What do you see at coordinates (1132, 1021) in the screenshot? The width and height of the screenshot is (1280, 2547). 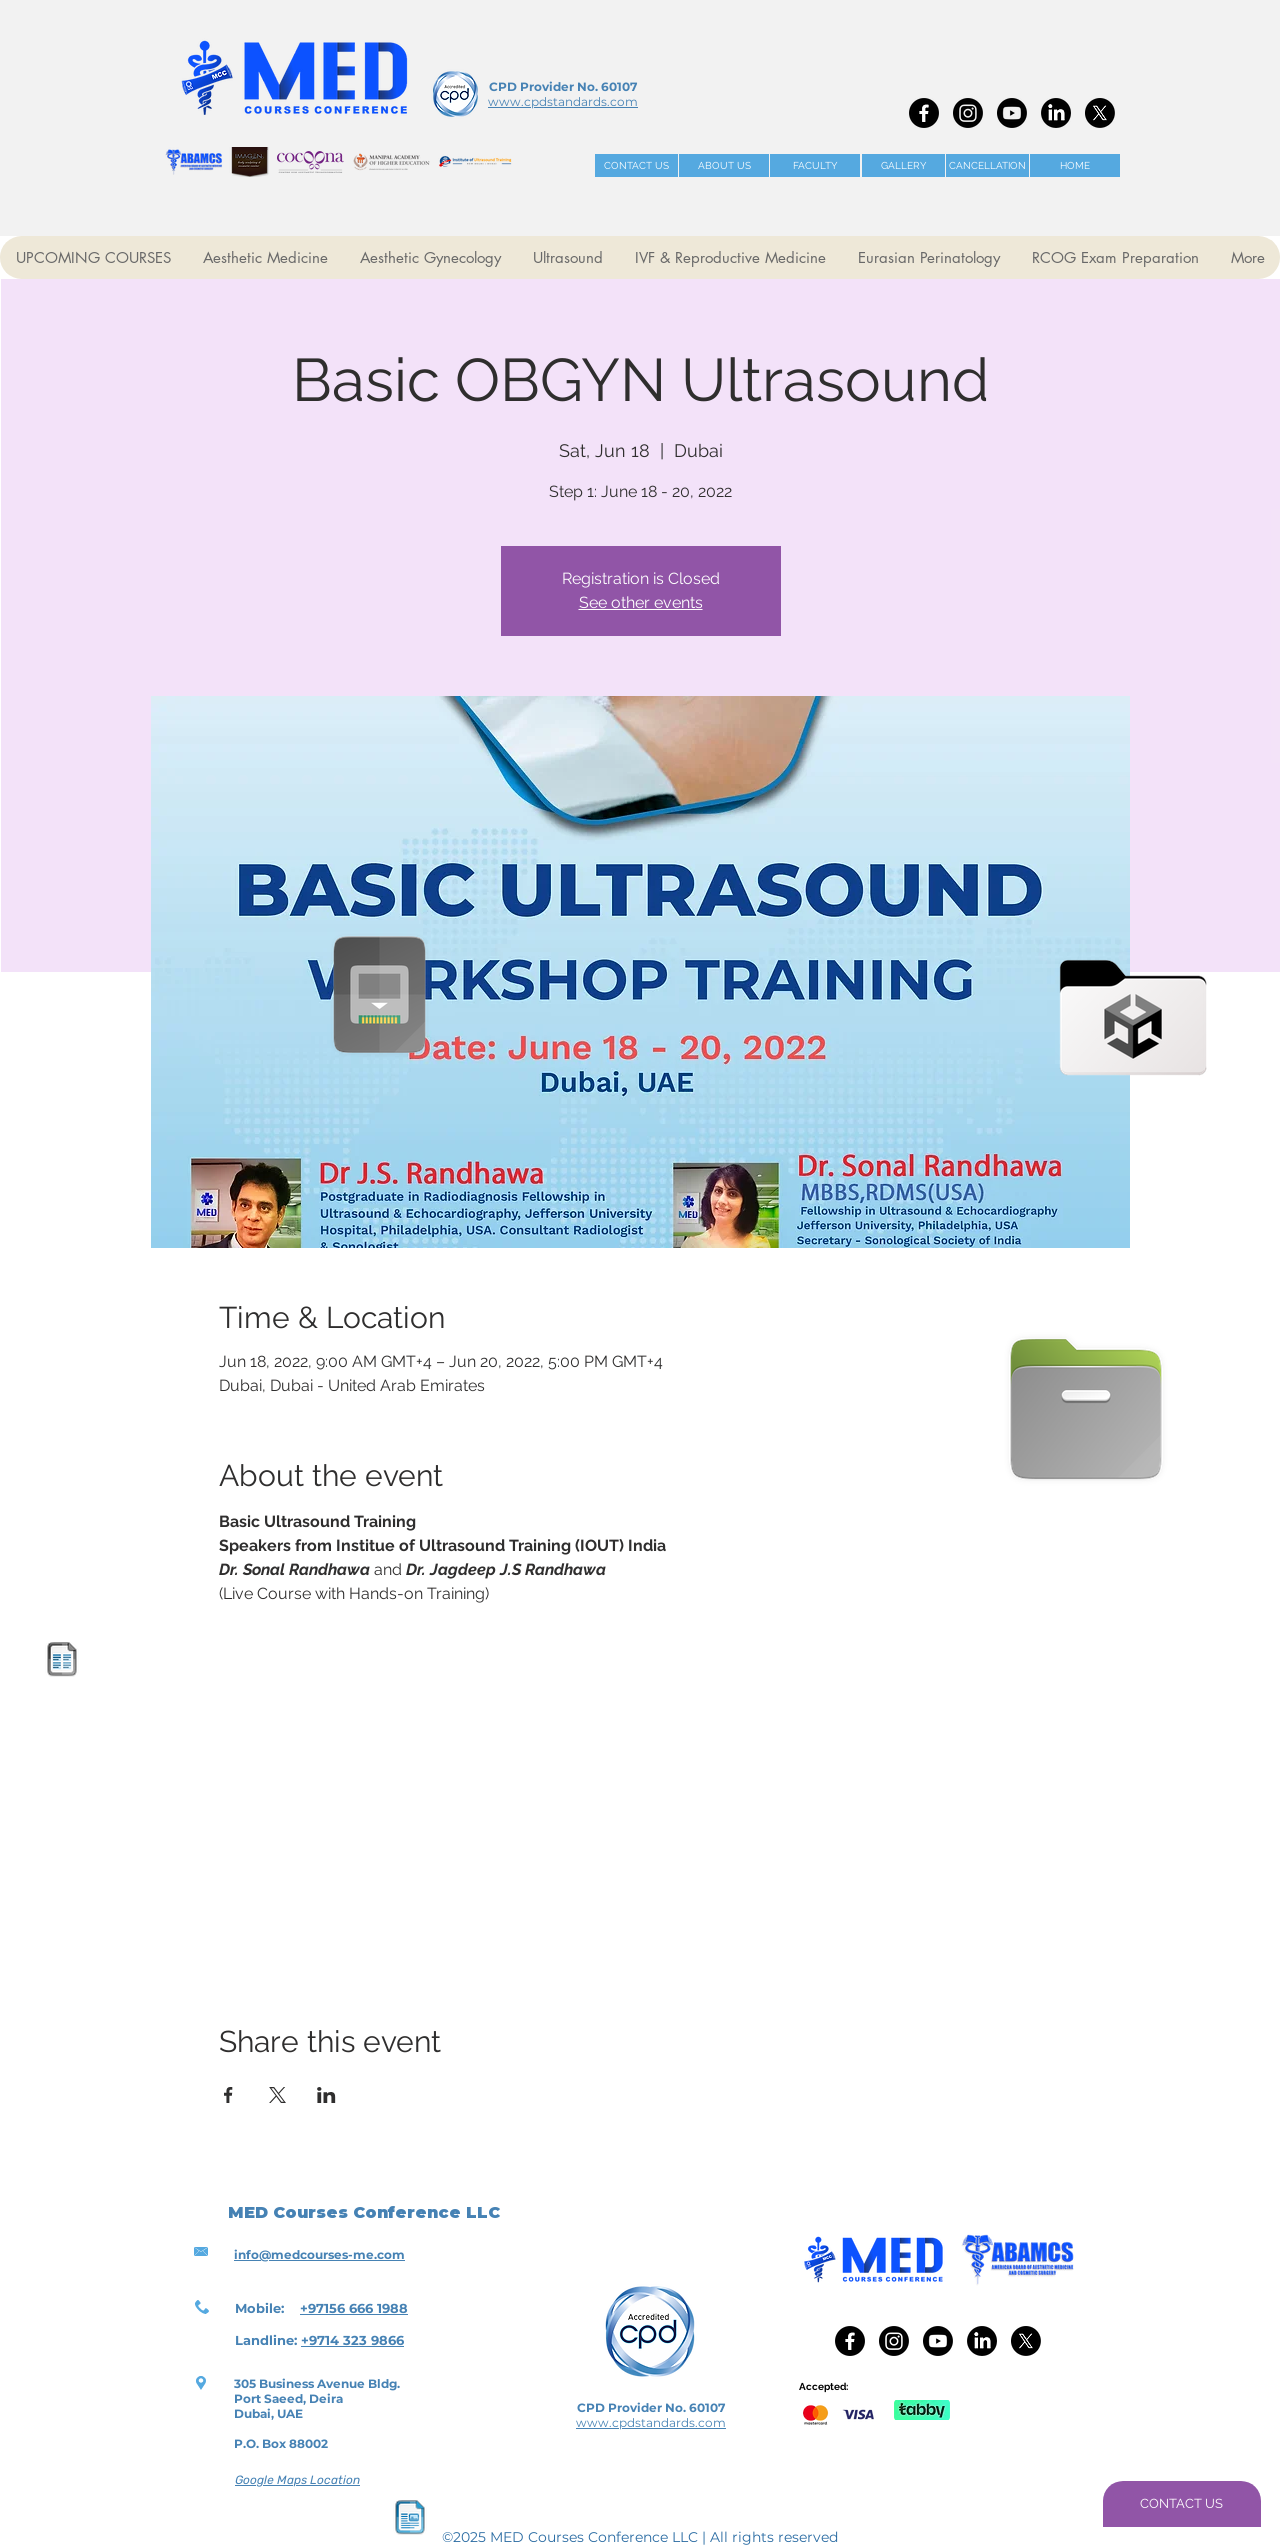 I see `open unity game engine project files` at bounding box center [1132, 1021].